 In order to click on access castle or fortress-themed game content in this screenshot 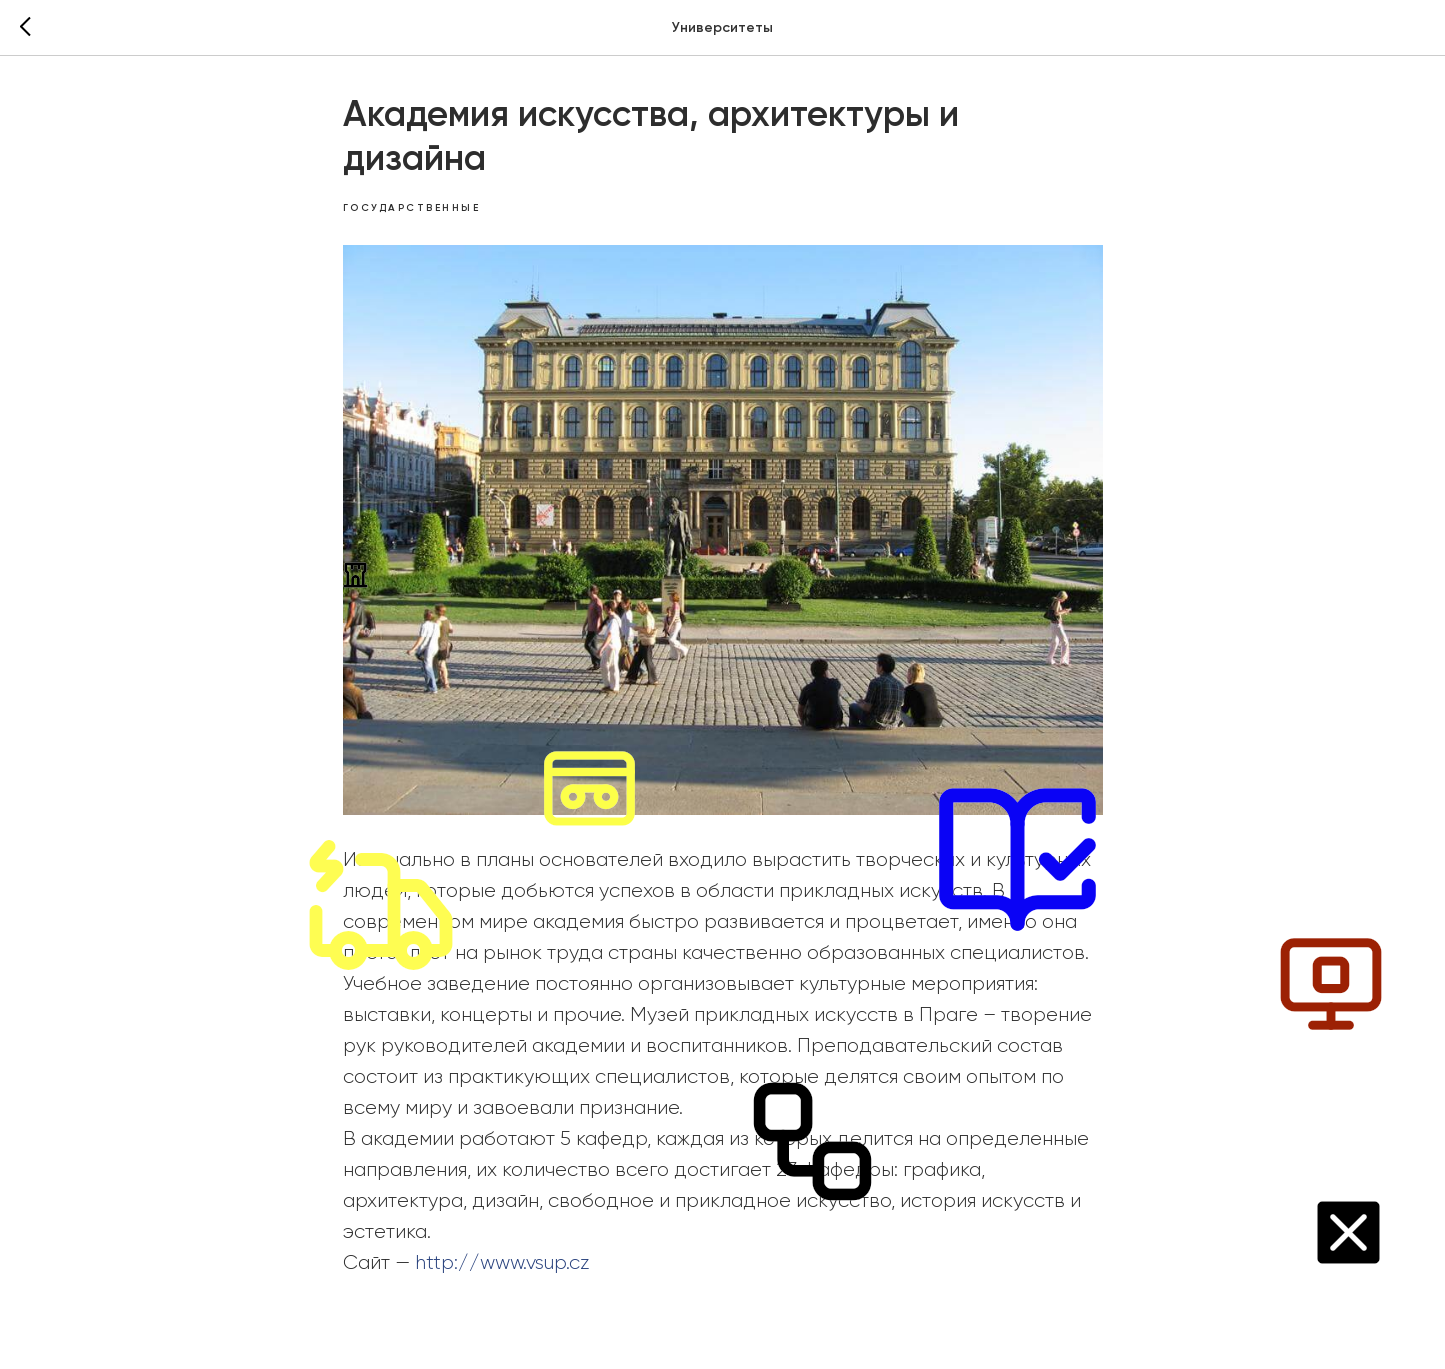, I will do `click(355, 574)`.